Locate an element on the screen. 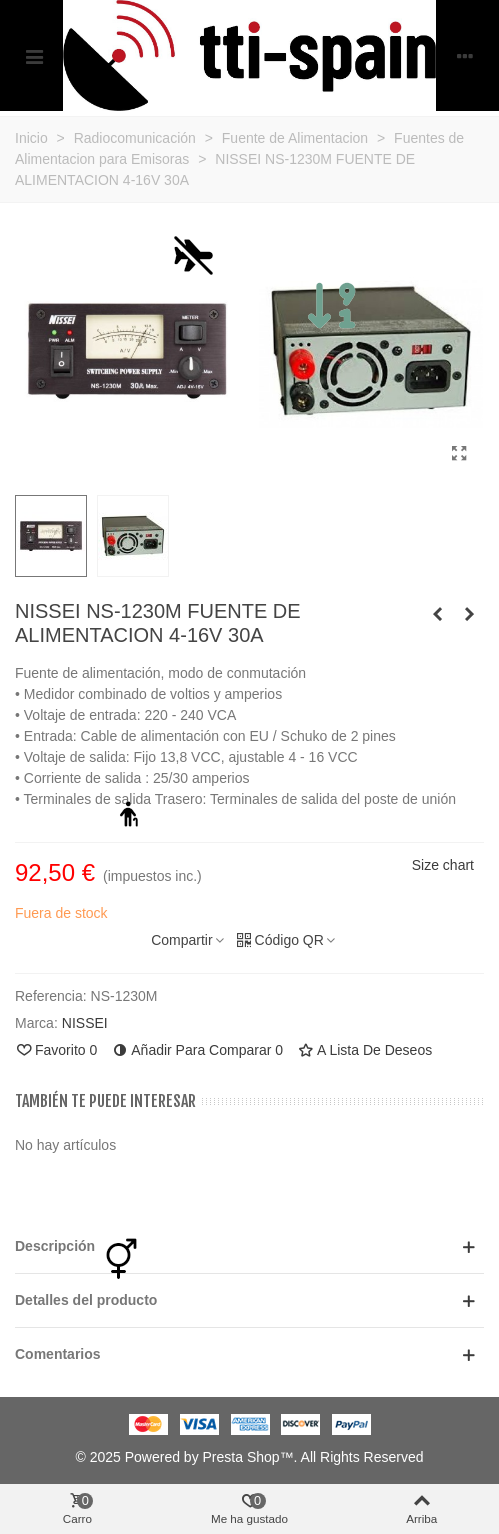 Image resolution: width=499 pixels, height=1534 pixels. airplane mode is disabled is located at coordinates (193, 255).